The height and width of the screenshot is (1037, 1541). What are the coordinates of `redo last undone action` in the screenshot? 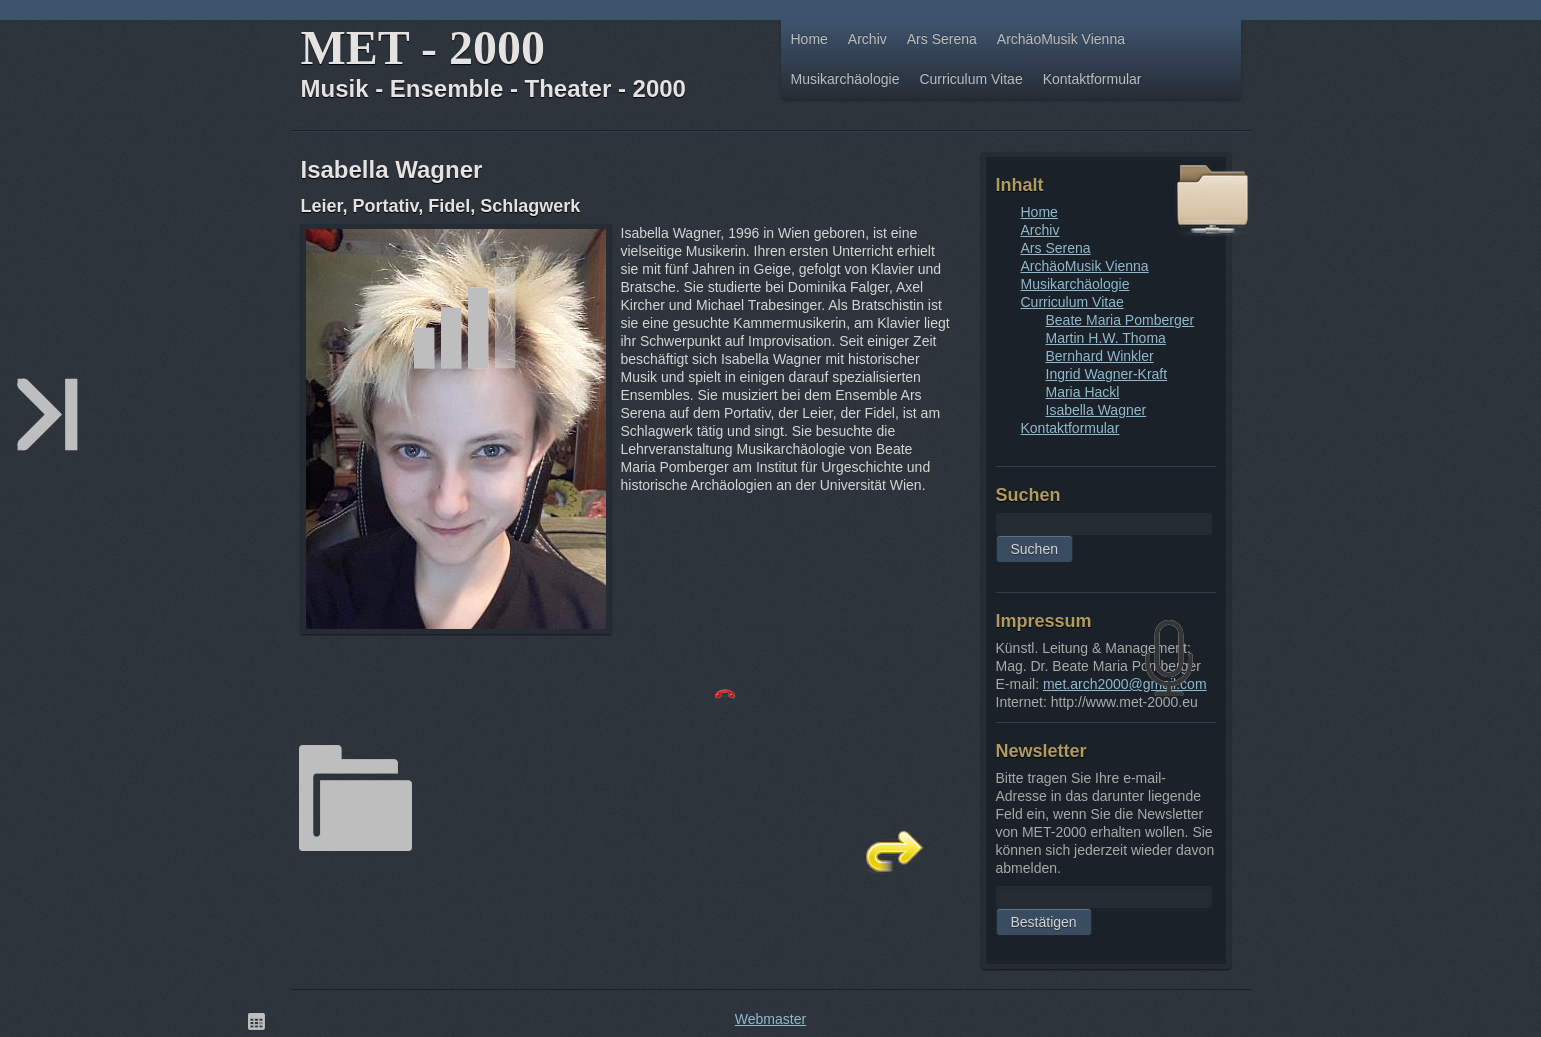 It's located at (894, 849).